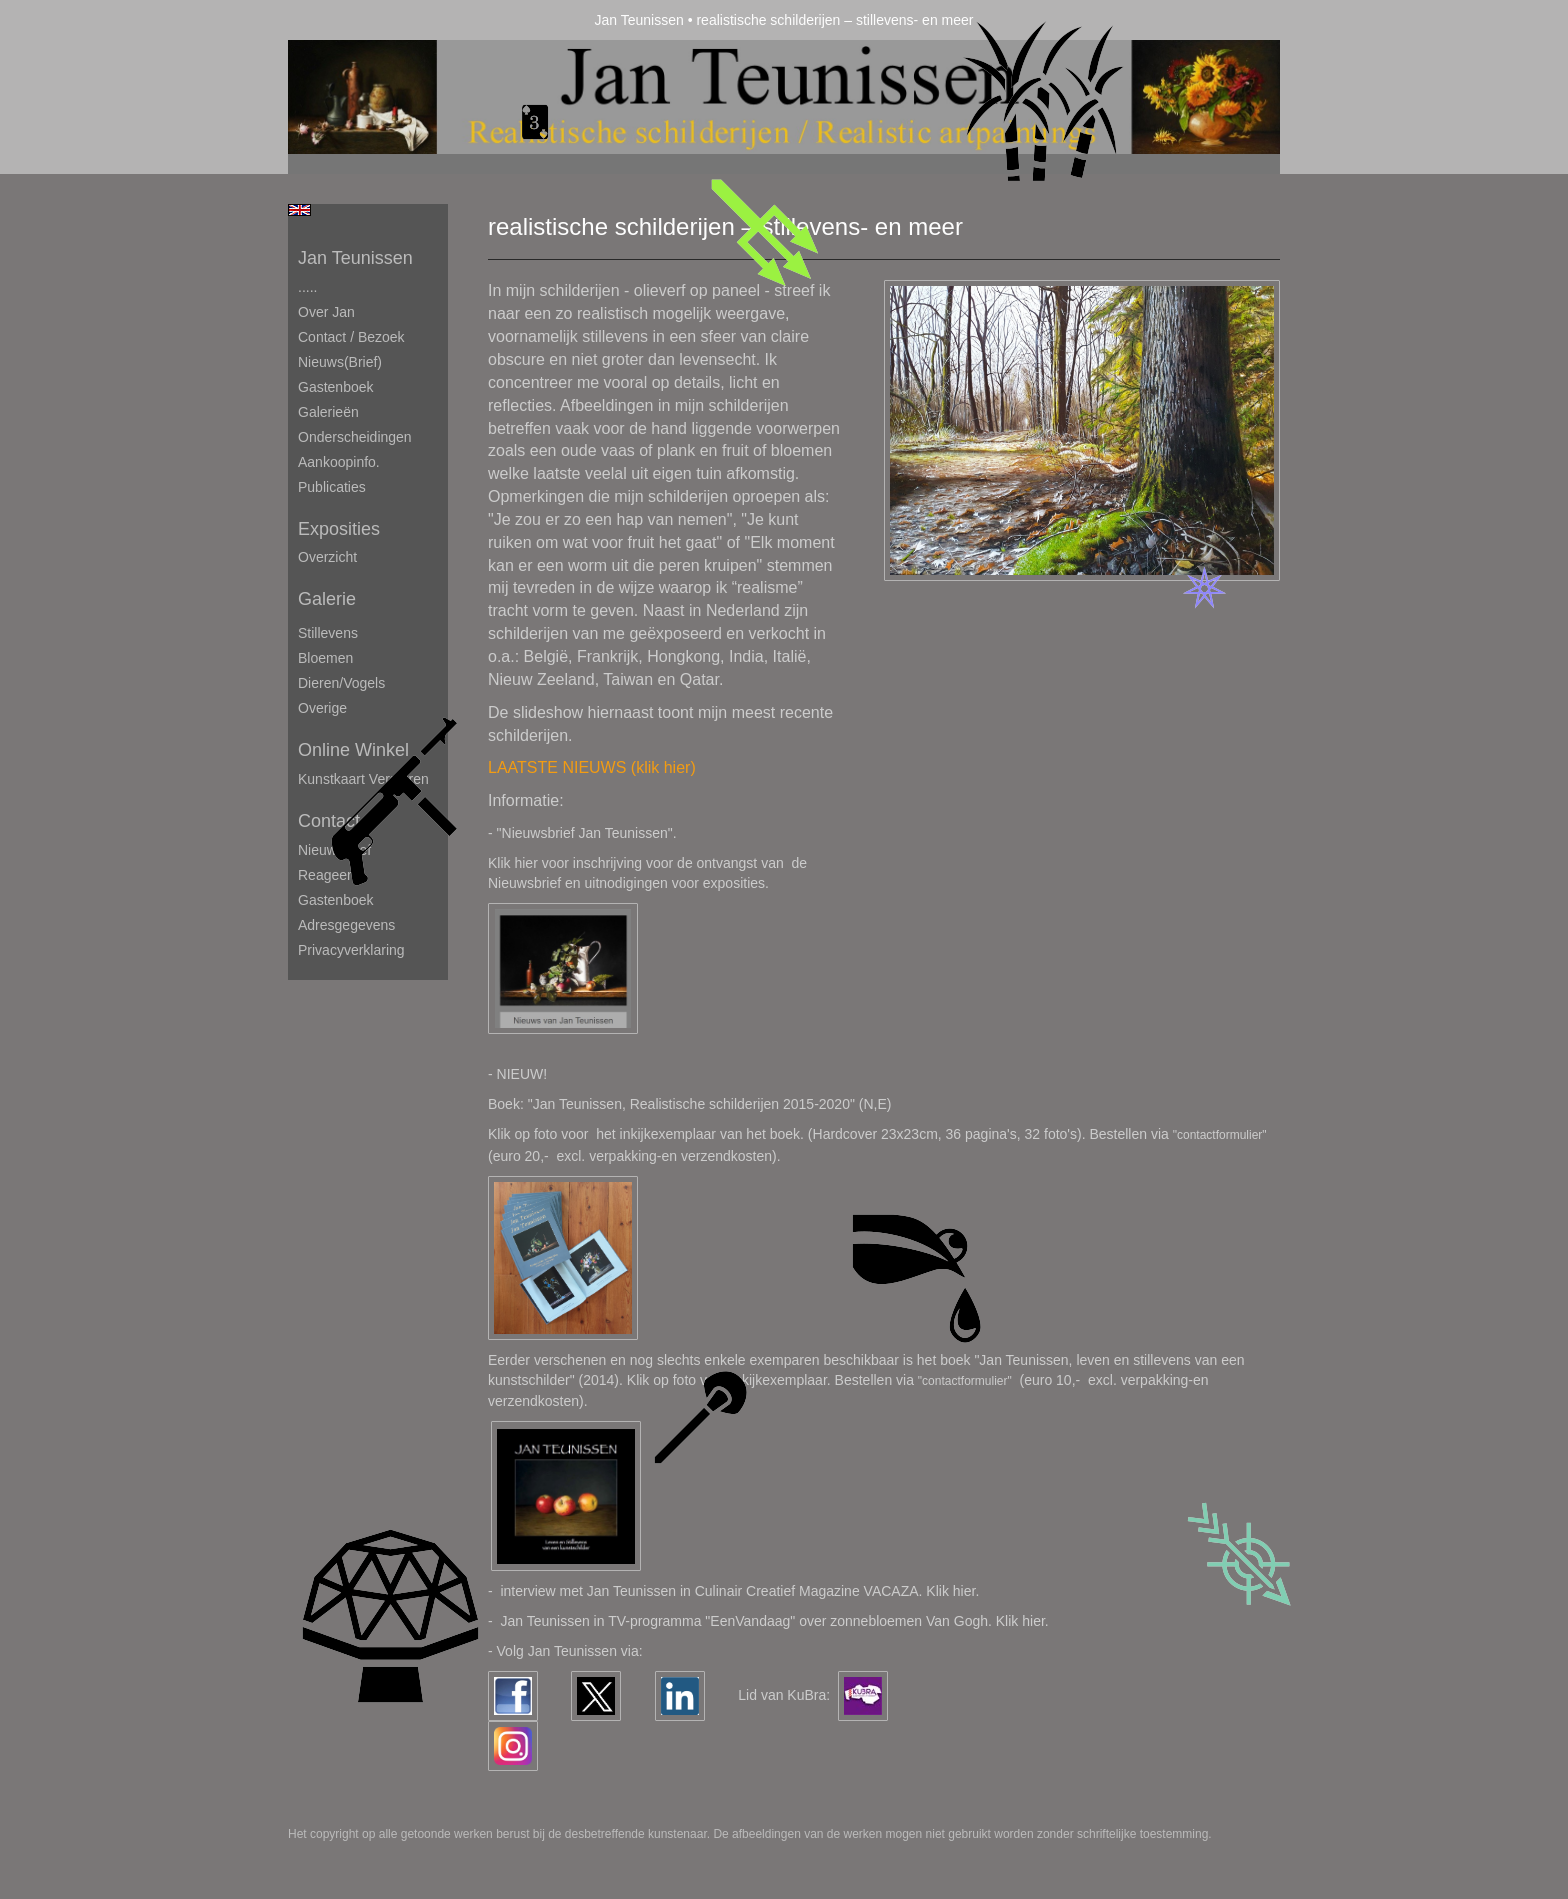 This screenshot has width=1568, height=1899. What do you see at coordinates (917, 1279) in the screenshot?
I see `indicates moisture or humidity level` at bounding box center [917, 1279].